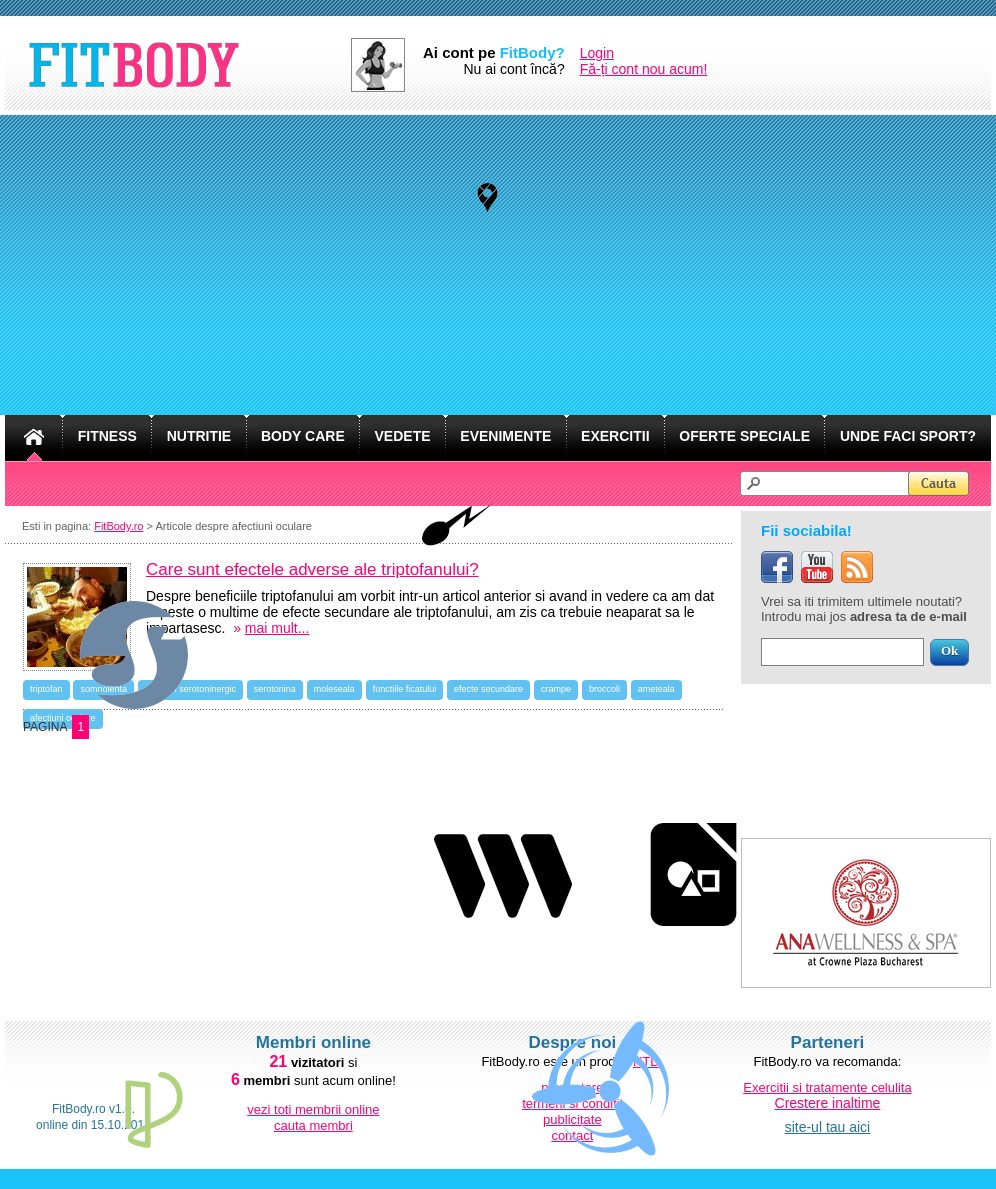  I want to click on open Progate coding learning platform, so click(154, 1110).